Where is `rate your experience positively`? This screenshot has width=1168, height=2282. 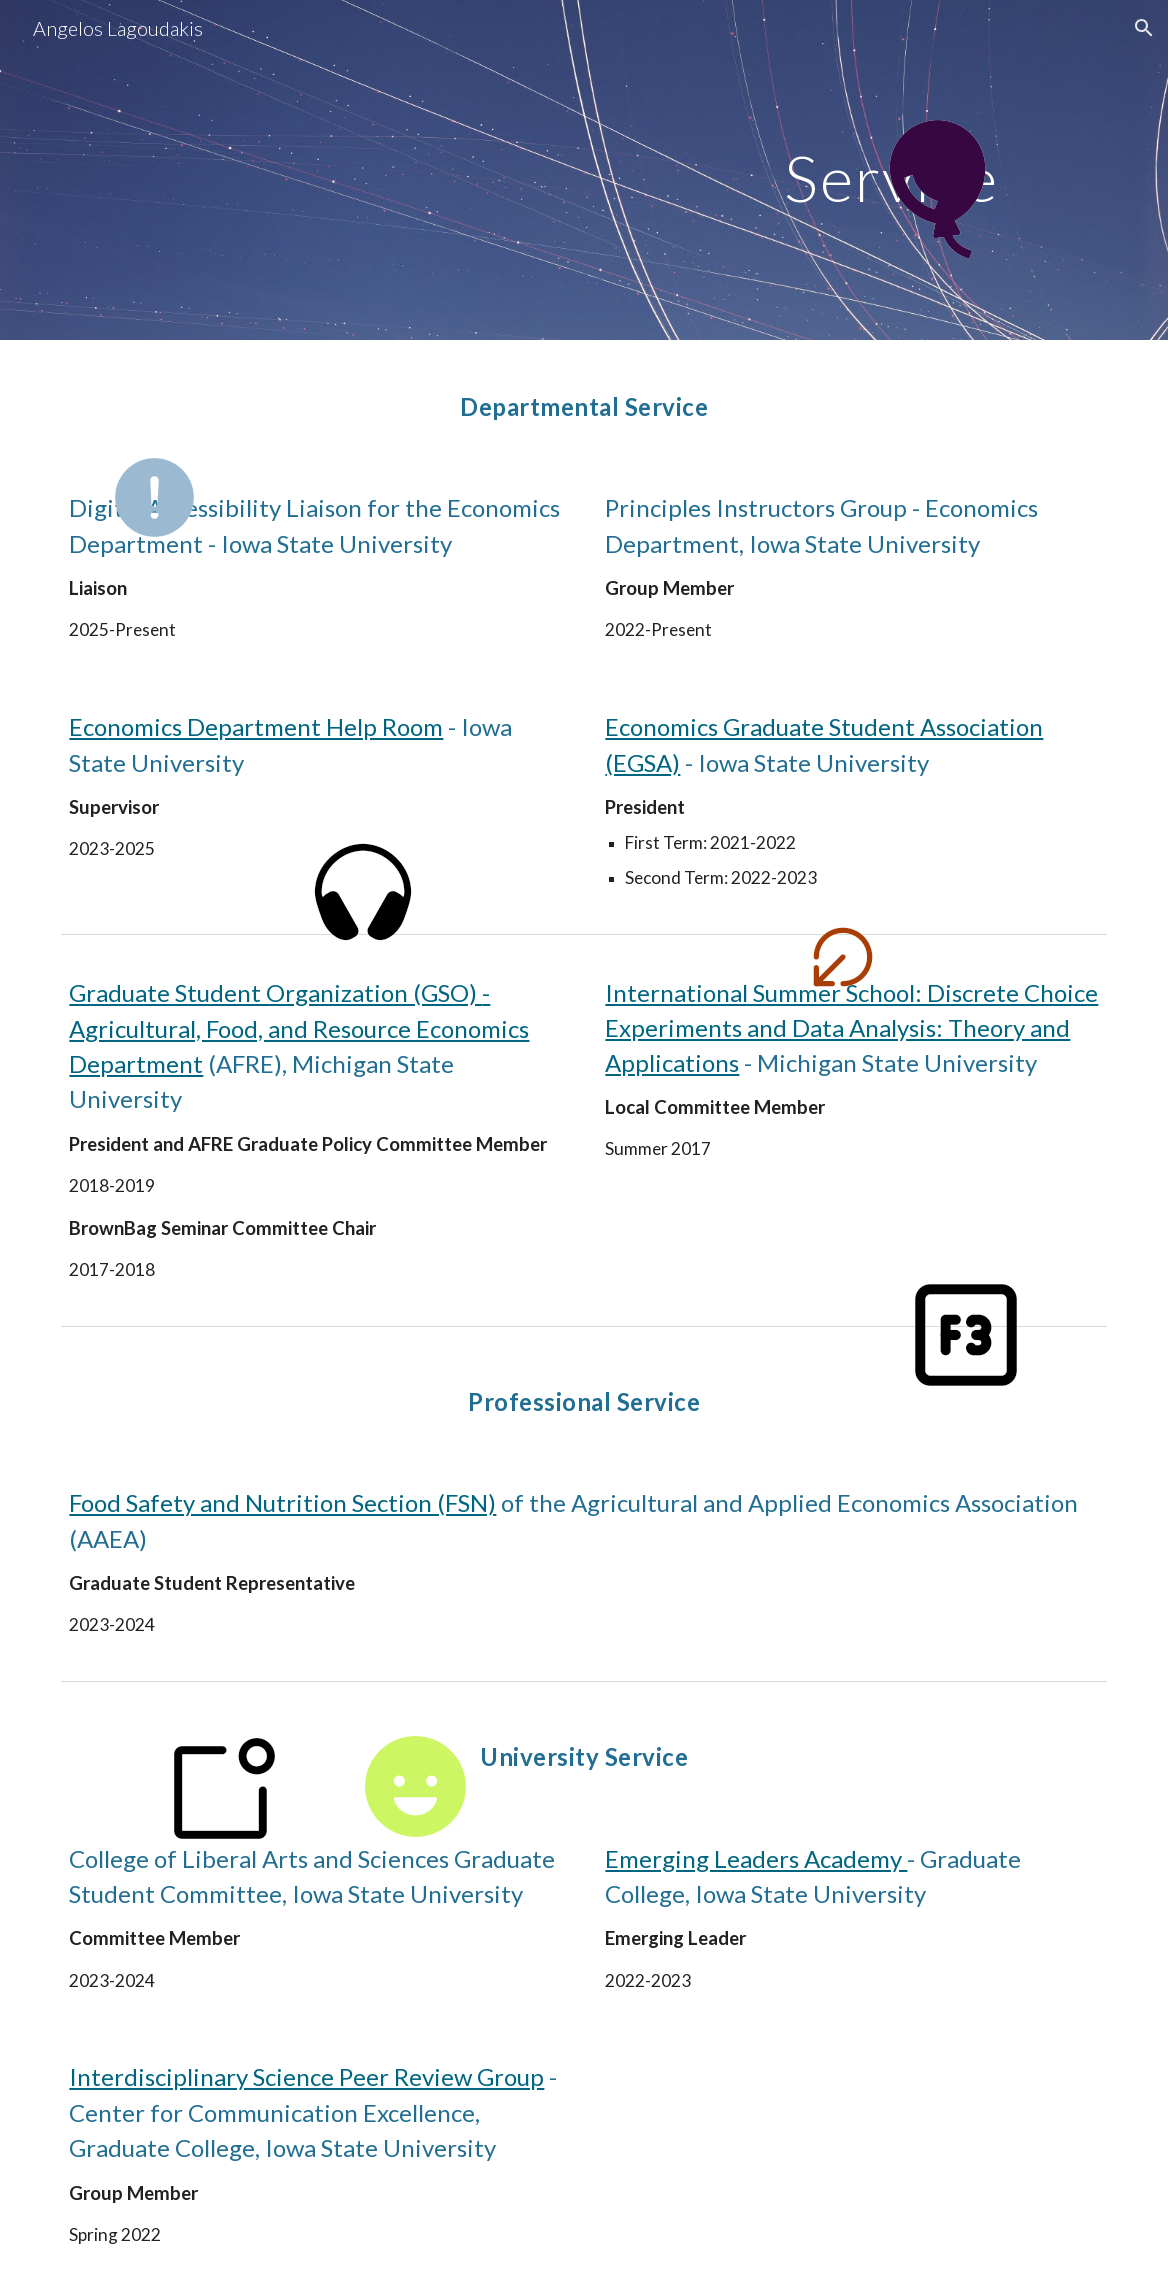 rate your experience positively is located at coordinates (415, 1786).